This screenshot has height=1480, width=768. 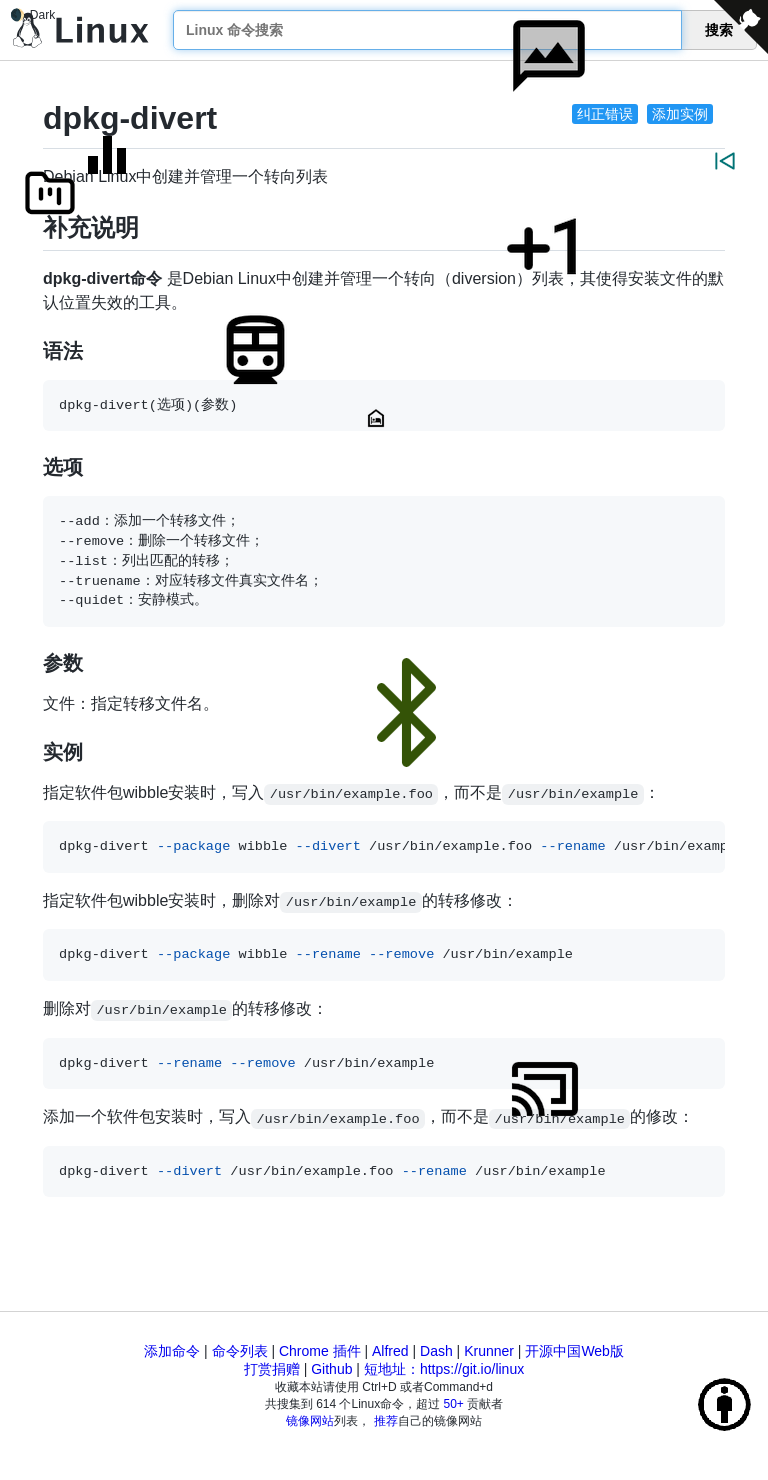 What do you see at coordinates (50, 194) in the screenshot?
I see `open kanban board folder` at bounding box center [50, 194].